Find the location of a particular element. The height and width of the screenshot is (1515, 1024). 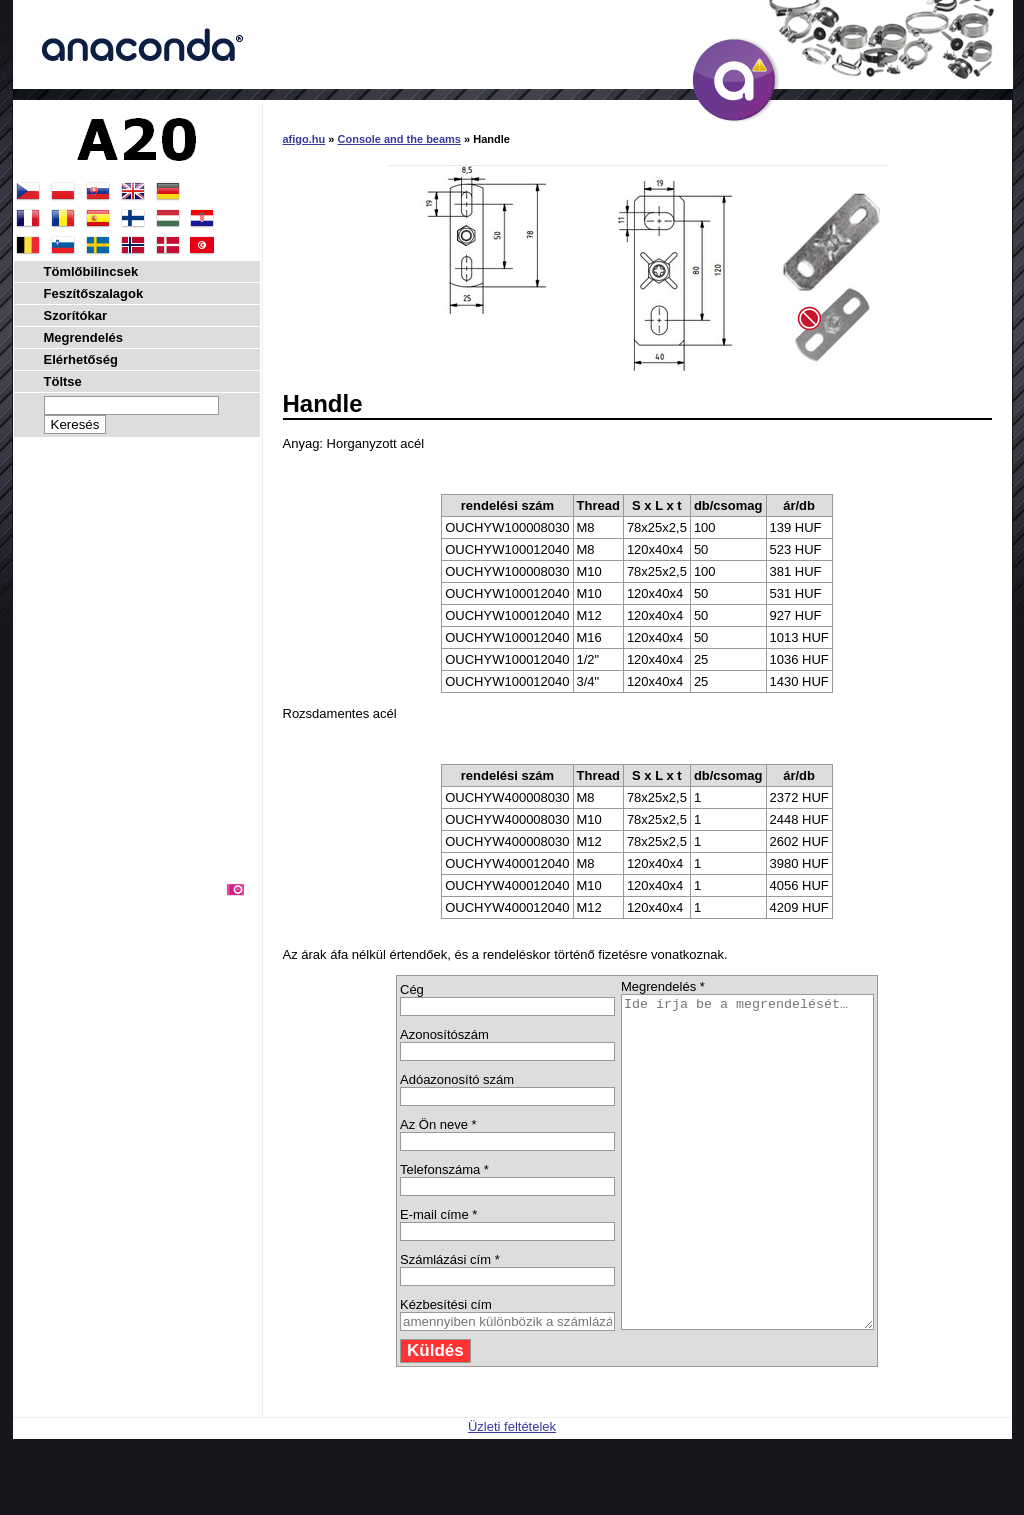

indicates a warning or caution state is located at coordinates (749, 77).